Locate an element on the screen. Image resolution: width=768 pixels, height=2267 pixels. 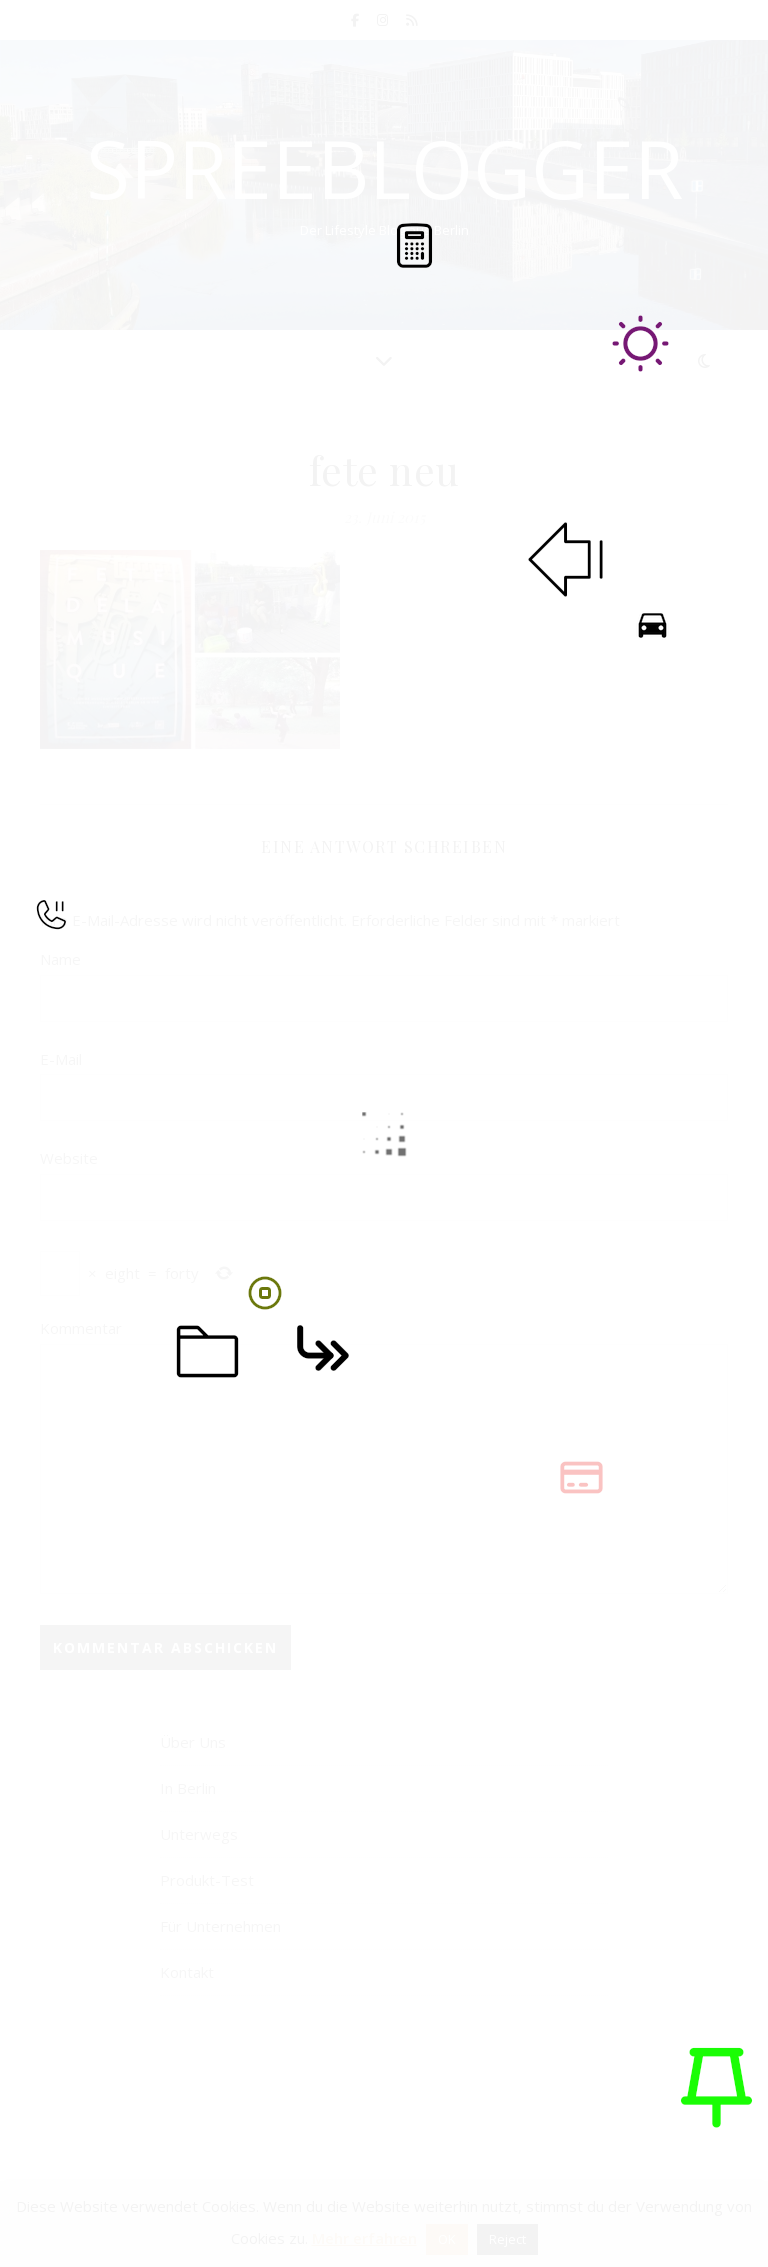
forward or redirect content multiple times is located at coordinates (324, 1349).